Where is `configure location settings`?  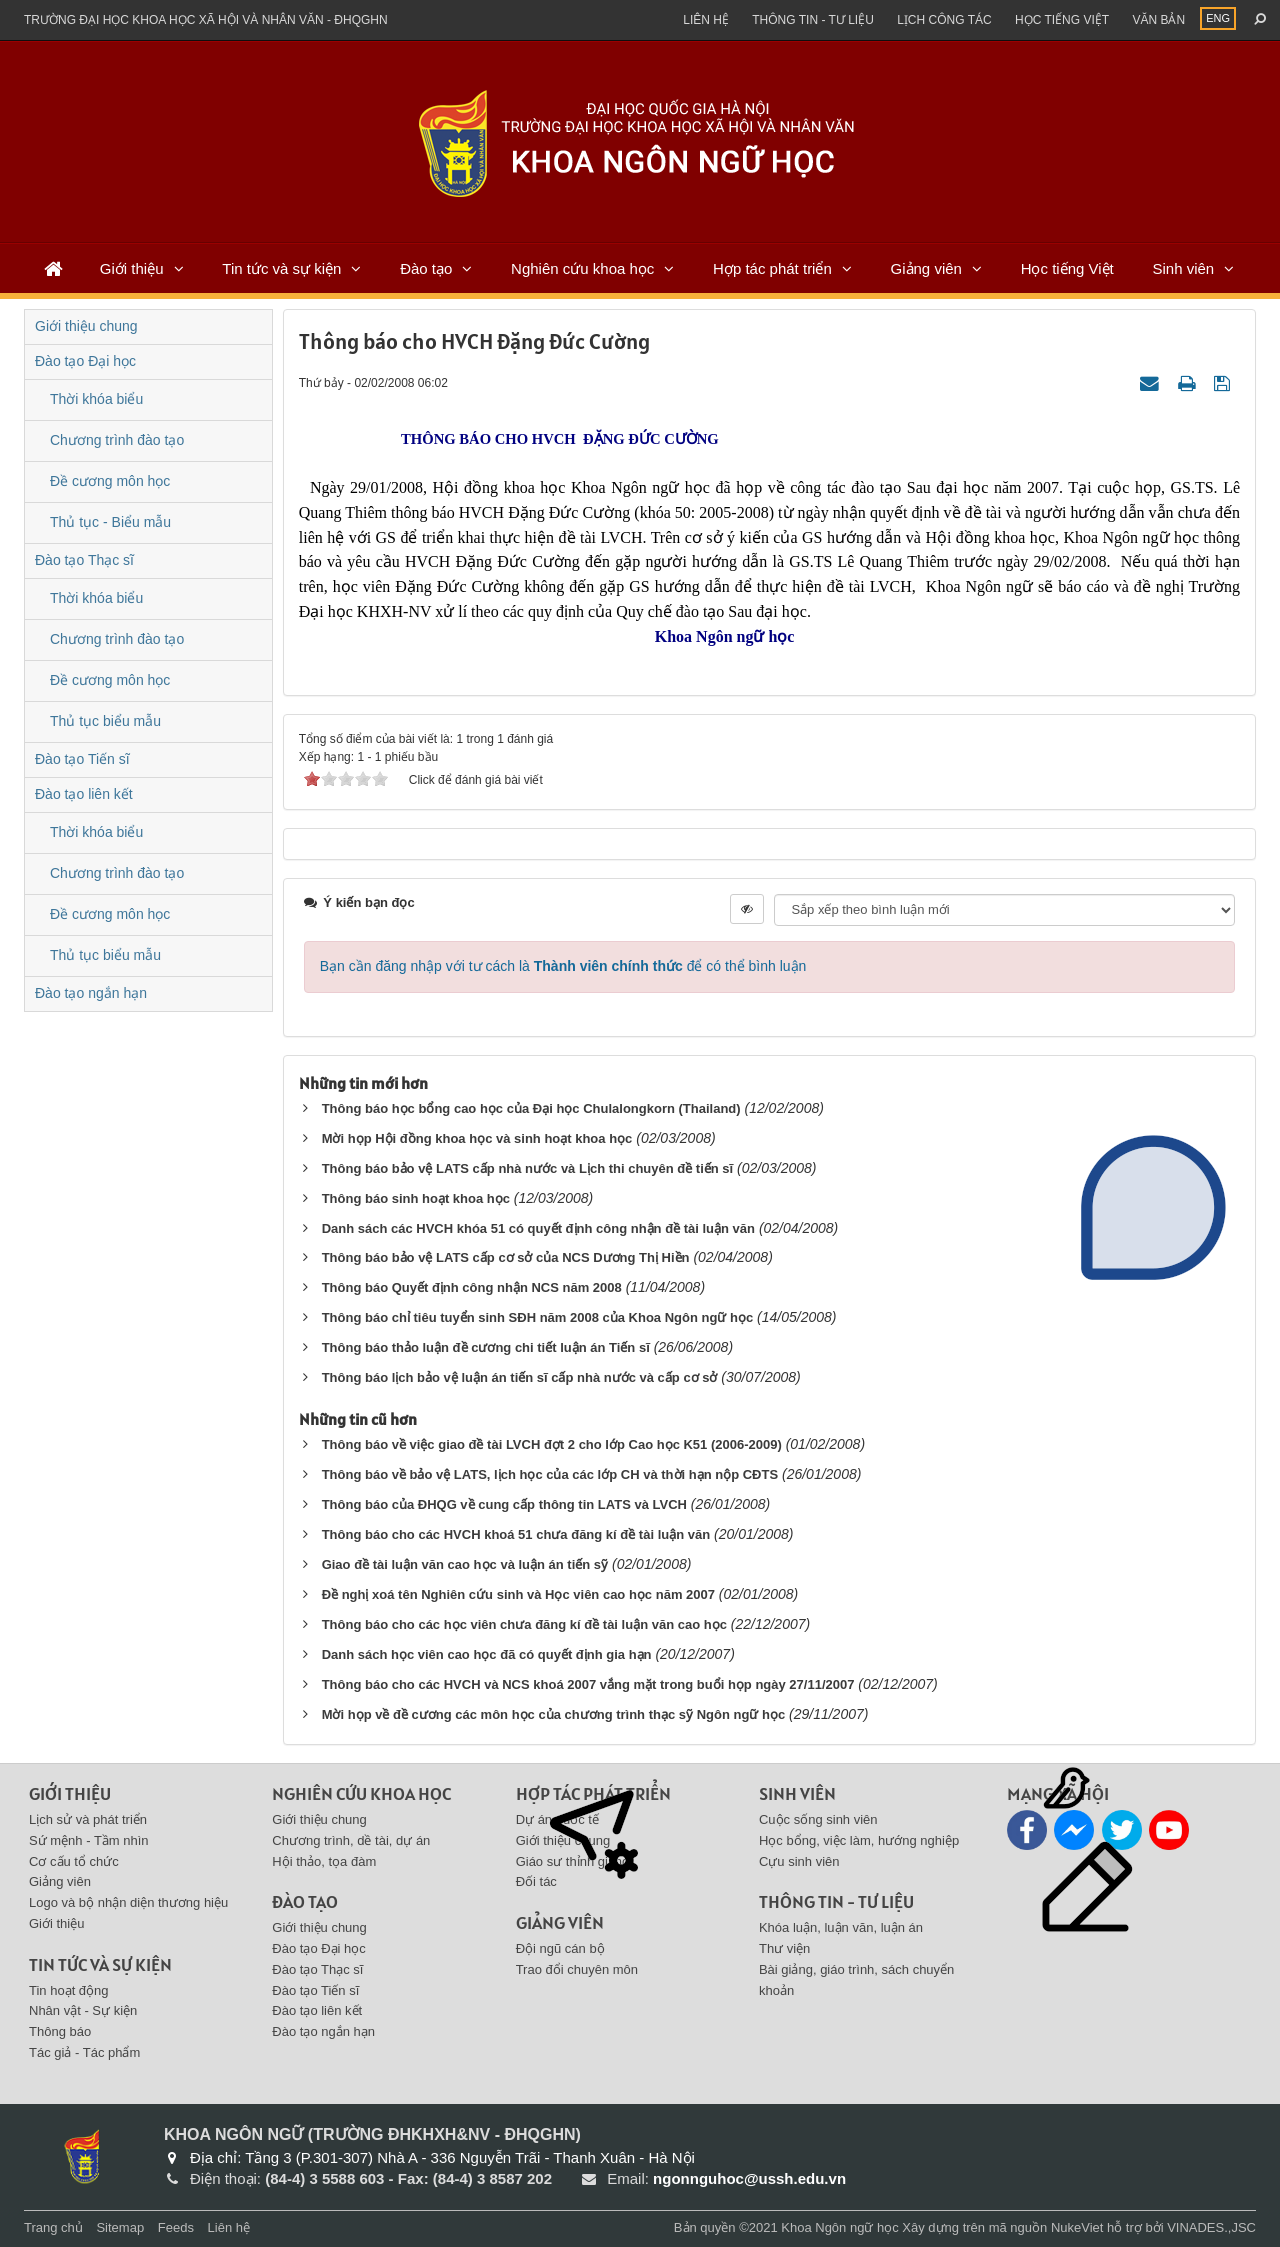
configure location settings is located at coordinates (592, 1831).